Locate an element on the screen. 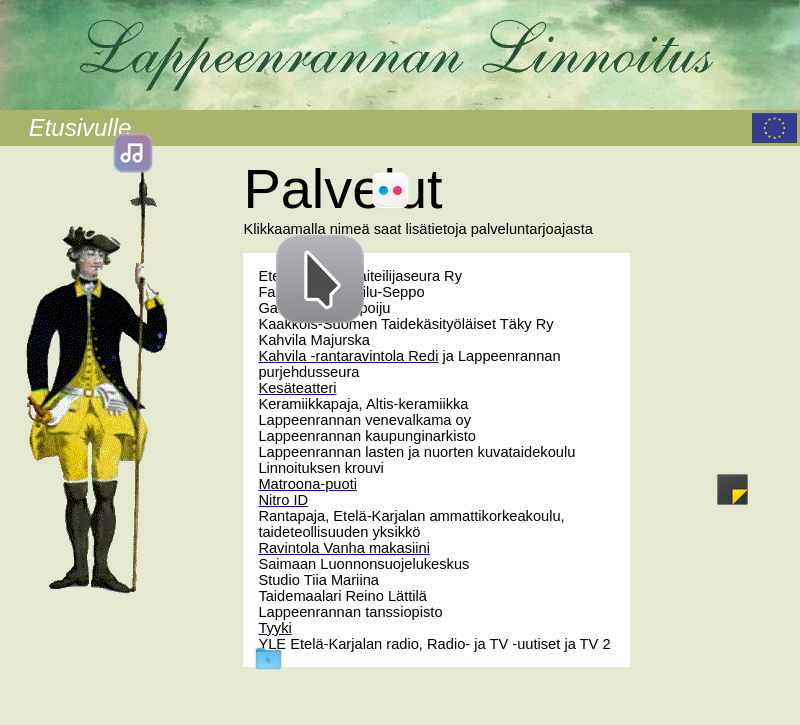  open sticky notes app is located at coordinates (732, 489).